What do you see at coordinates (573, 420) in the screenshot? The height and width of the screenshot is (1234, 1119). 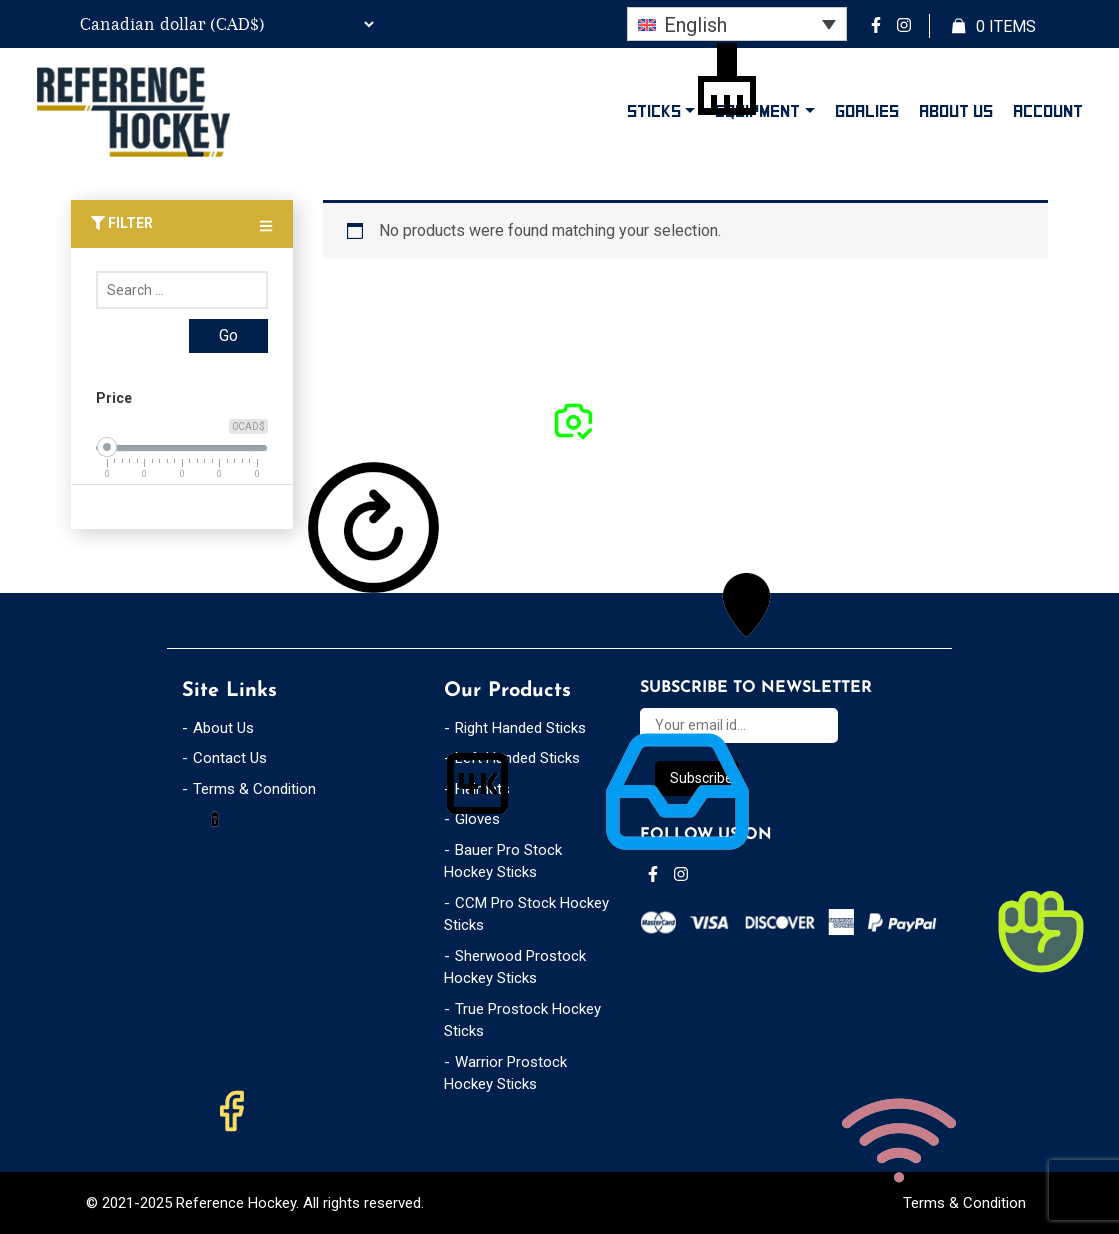 I see `photo successfully uploaded or verified` at bounding box center [573, 420].